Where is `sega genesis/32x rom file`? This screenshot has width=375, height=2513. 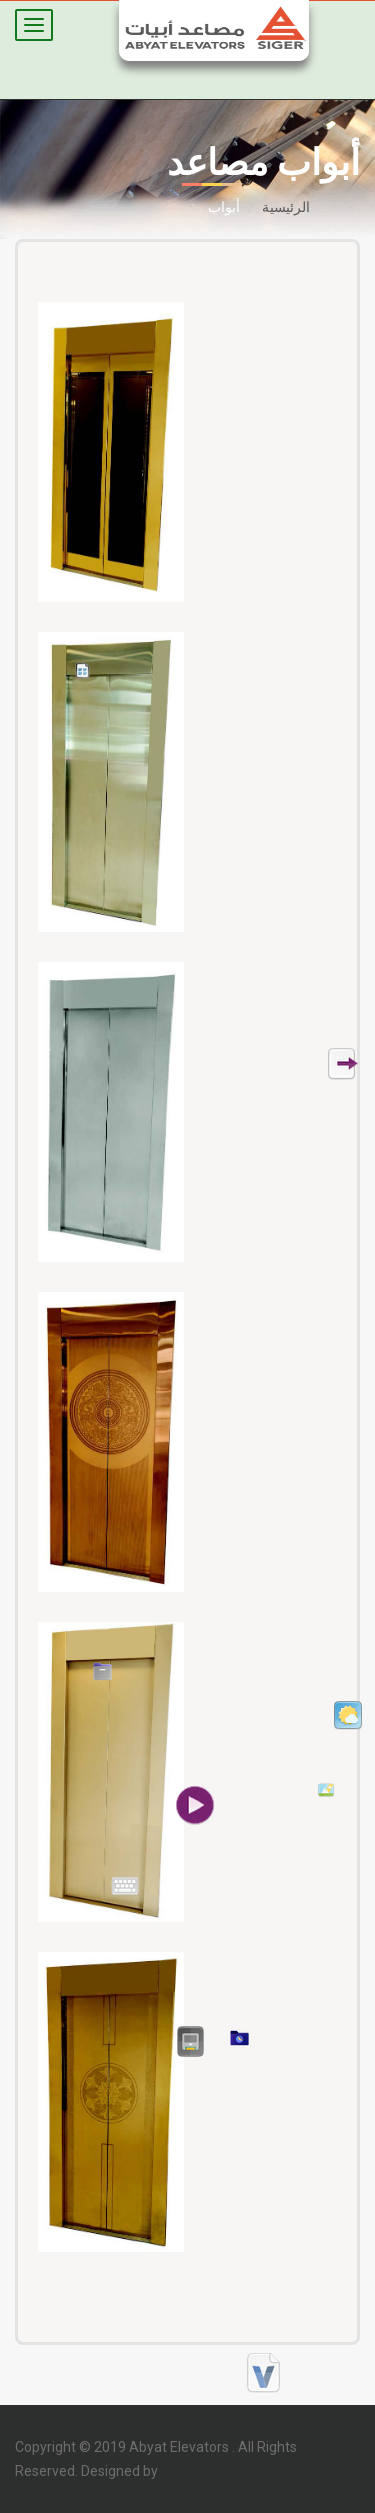 sega genesis/32x rom file is located at coordinates (190, 2041).